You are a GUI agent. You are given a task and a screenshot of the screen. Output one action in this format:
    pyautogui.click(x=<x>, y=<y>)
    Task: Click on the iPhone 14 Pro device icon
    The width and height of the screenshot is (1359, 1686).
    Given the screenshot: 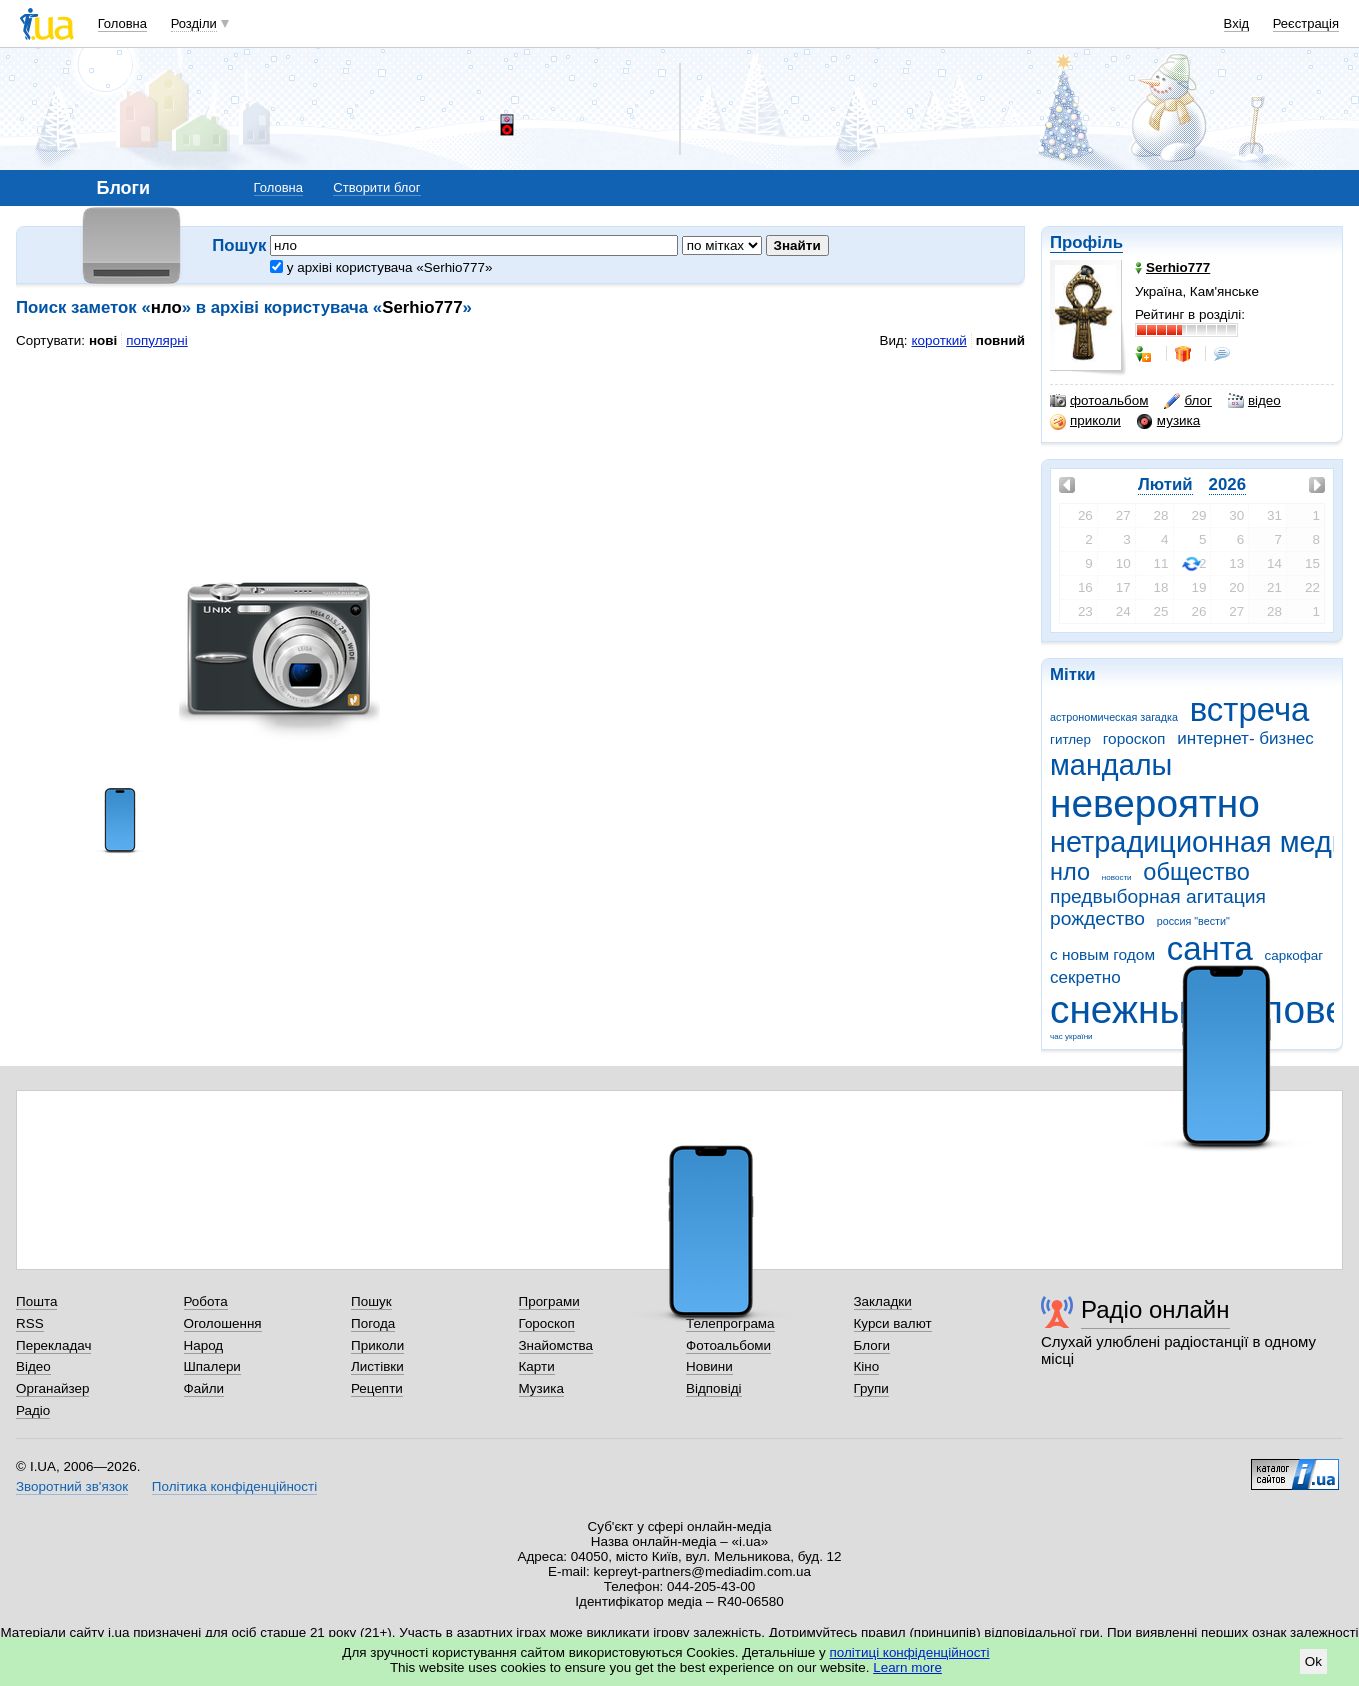 What is the action you would take?
    pyautogui.click(x=120, y=821)
    